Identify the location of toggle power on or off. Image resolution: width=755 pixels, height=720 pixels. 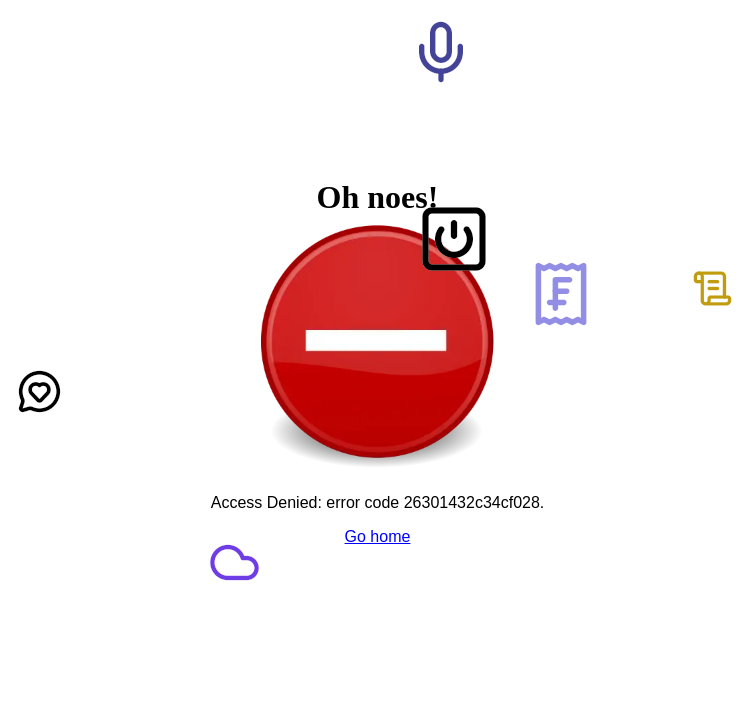
(454, 239).